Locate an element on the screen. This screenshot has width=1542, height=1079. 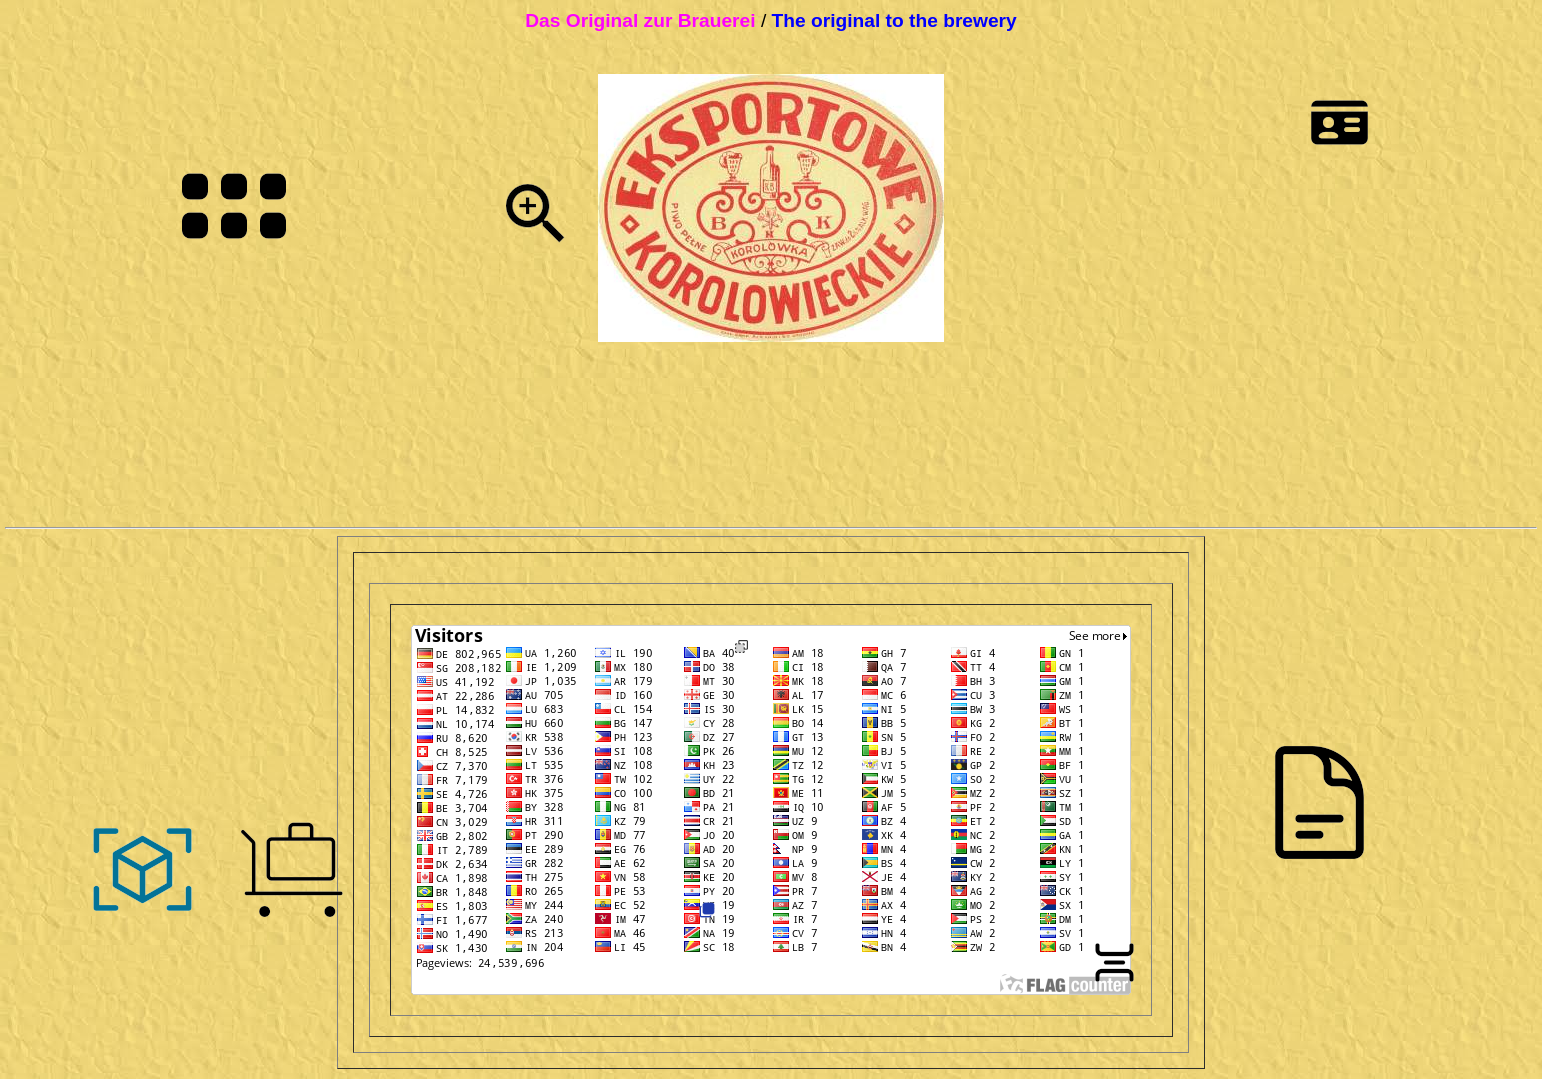
zoom in on content or image is located at coordinates (536, 214).